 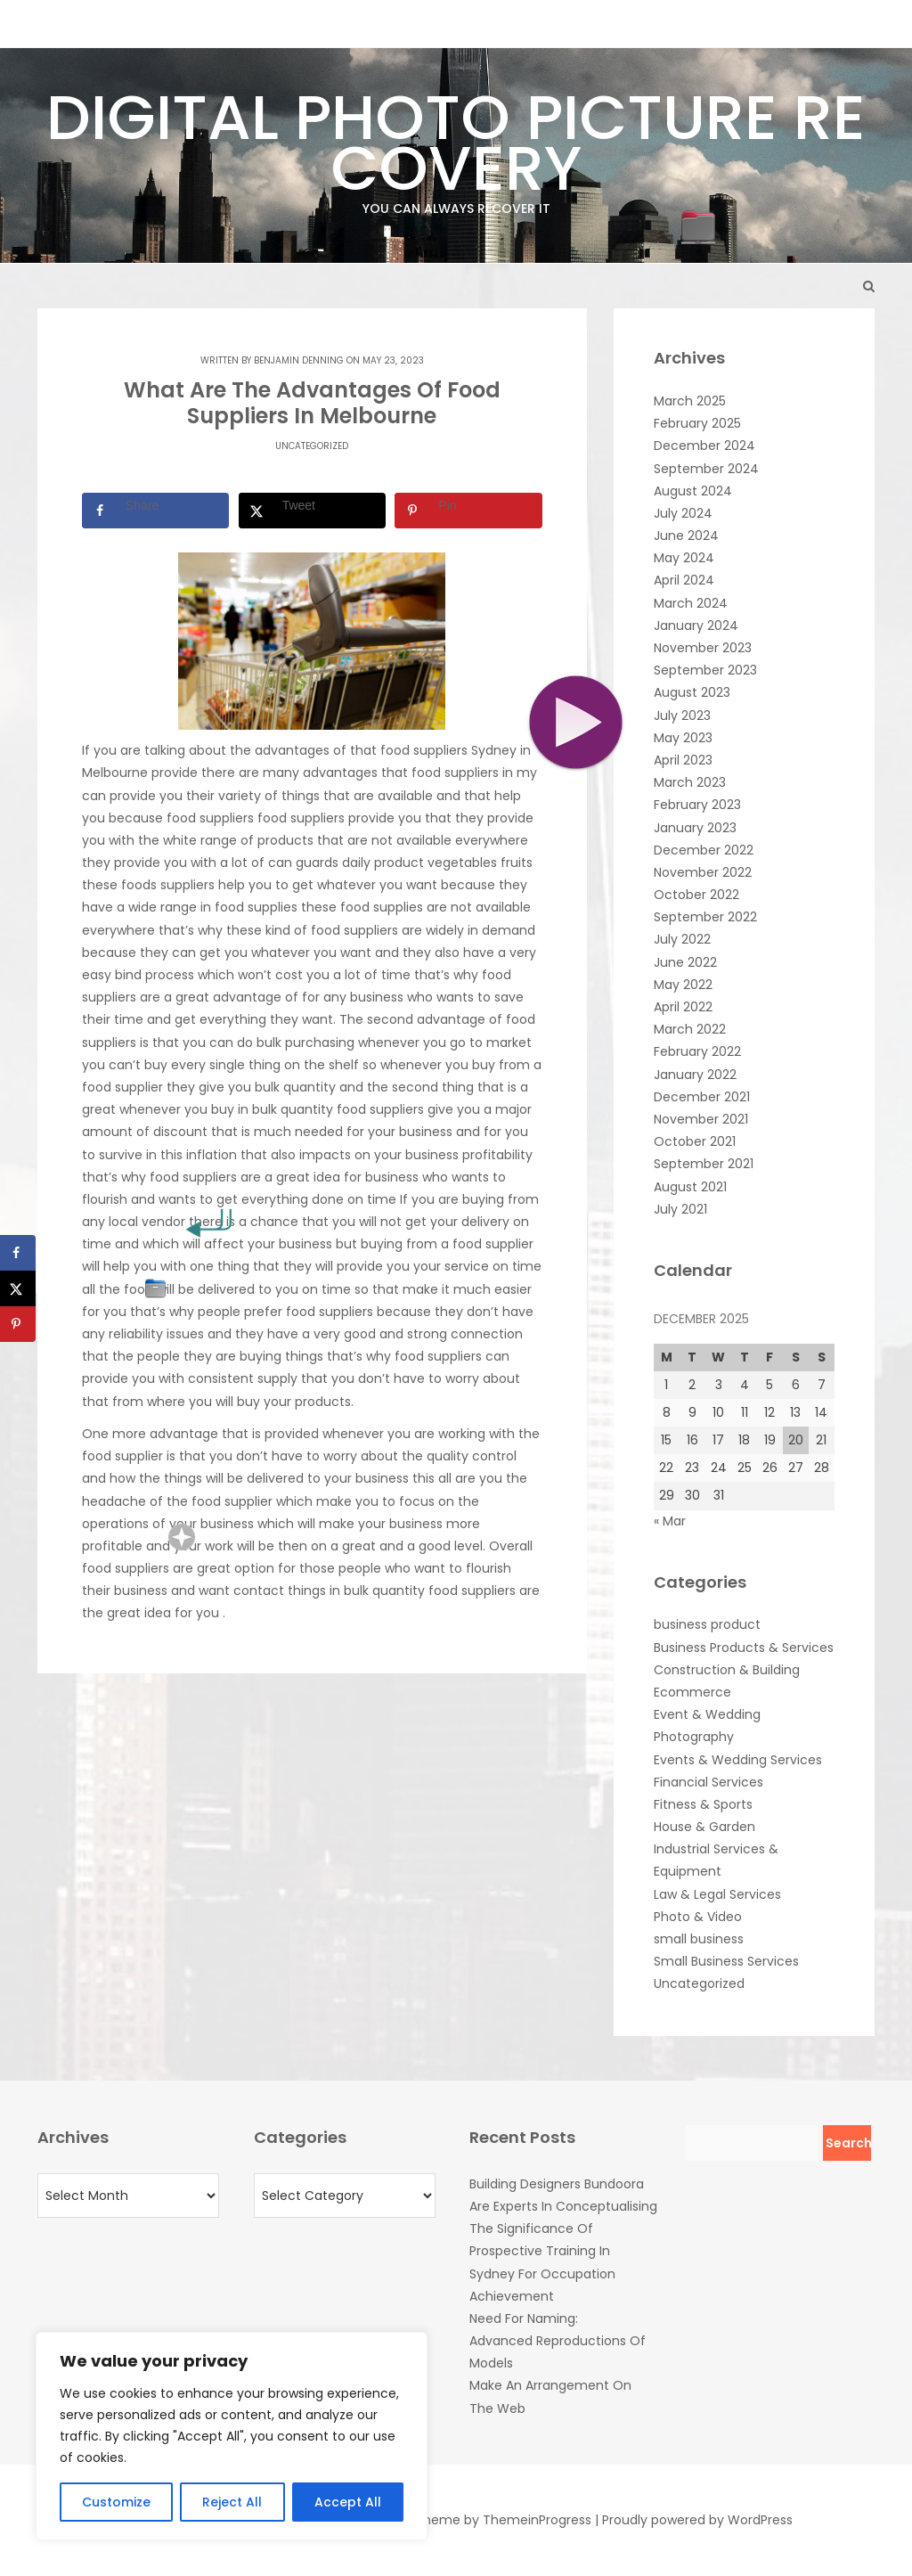 What do you see at coordinates (155, 1288) in the screenshot?
I see `open the file manager application` at bounding box center [155, 1288].